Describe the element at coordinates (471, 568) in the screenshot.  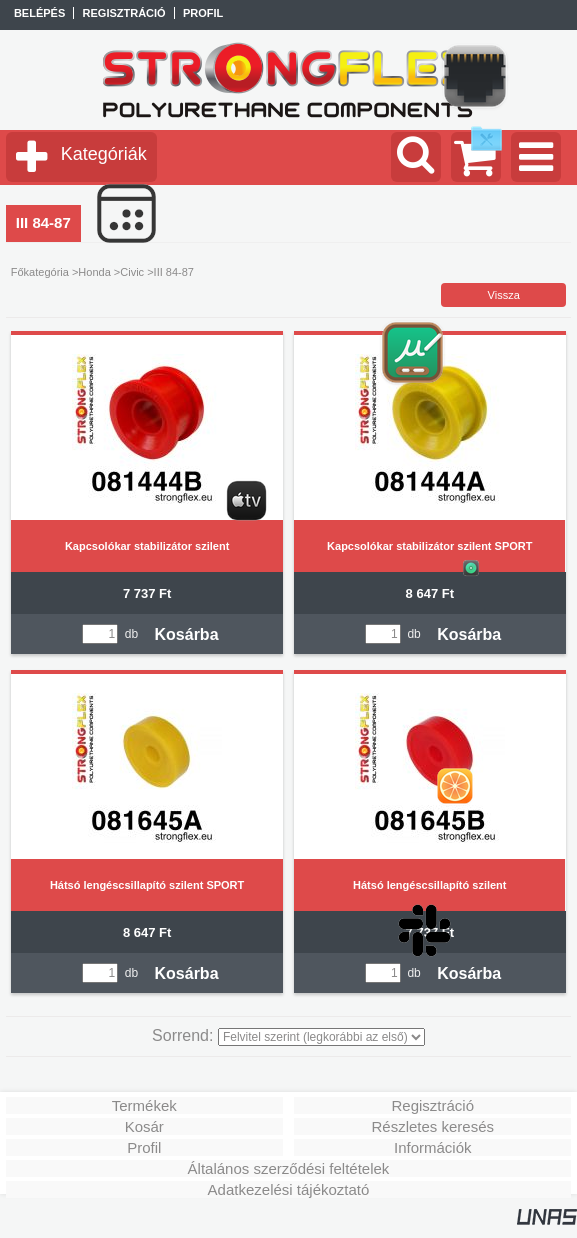
I see `open g4music app` at that location.